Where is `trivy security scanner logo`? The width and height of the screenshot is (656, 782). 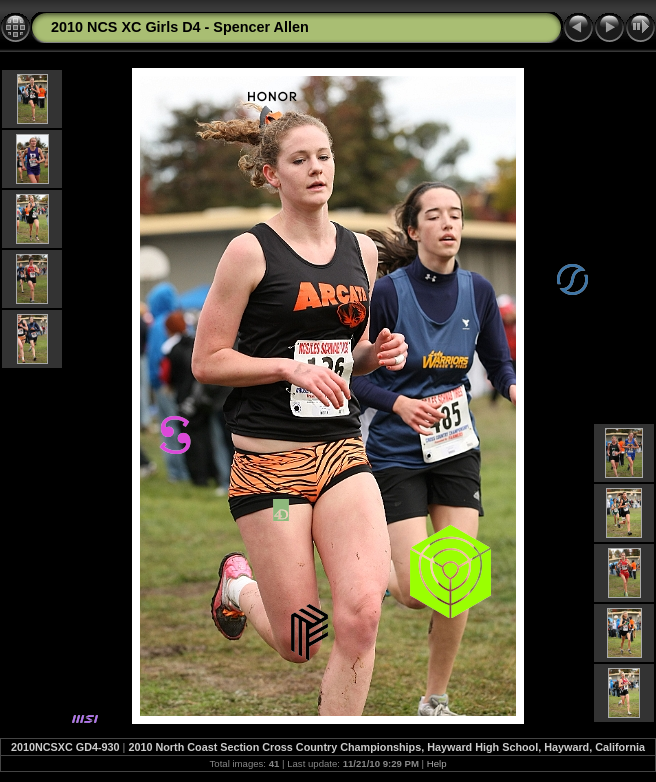
trivy security scanner logo is located at coordinates (450, 571).